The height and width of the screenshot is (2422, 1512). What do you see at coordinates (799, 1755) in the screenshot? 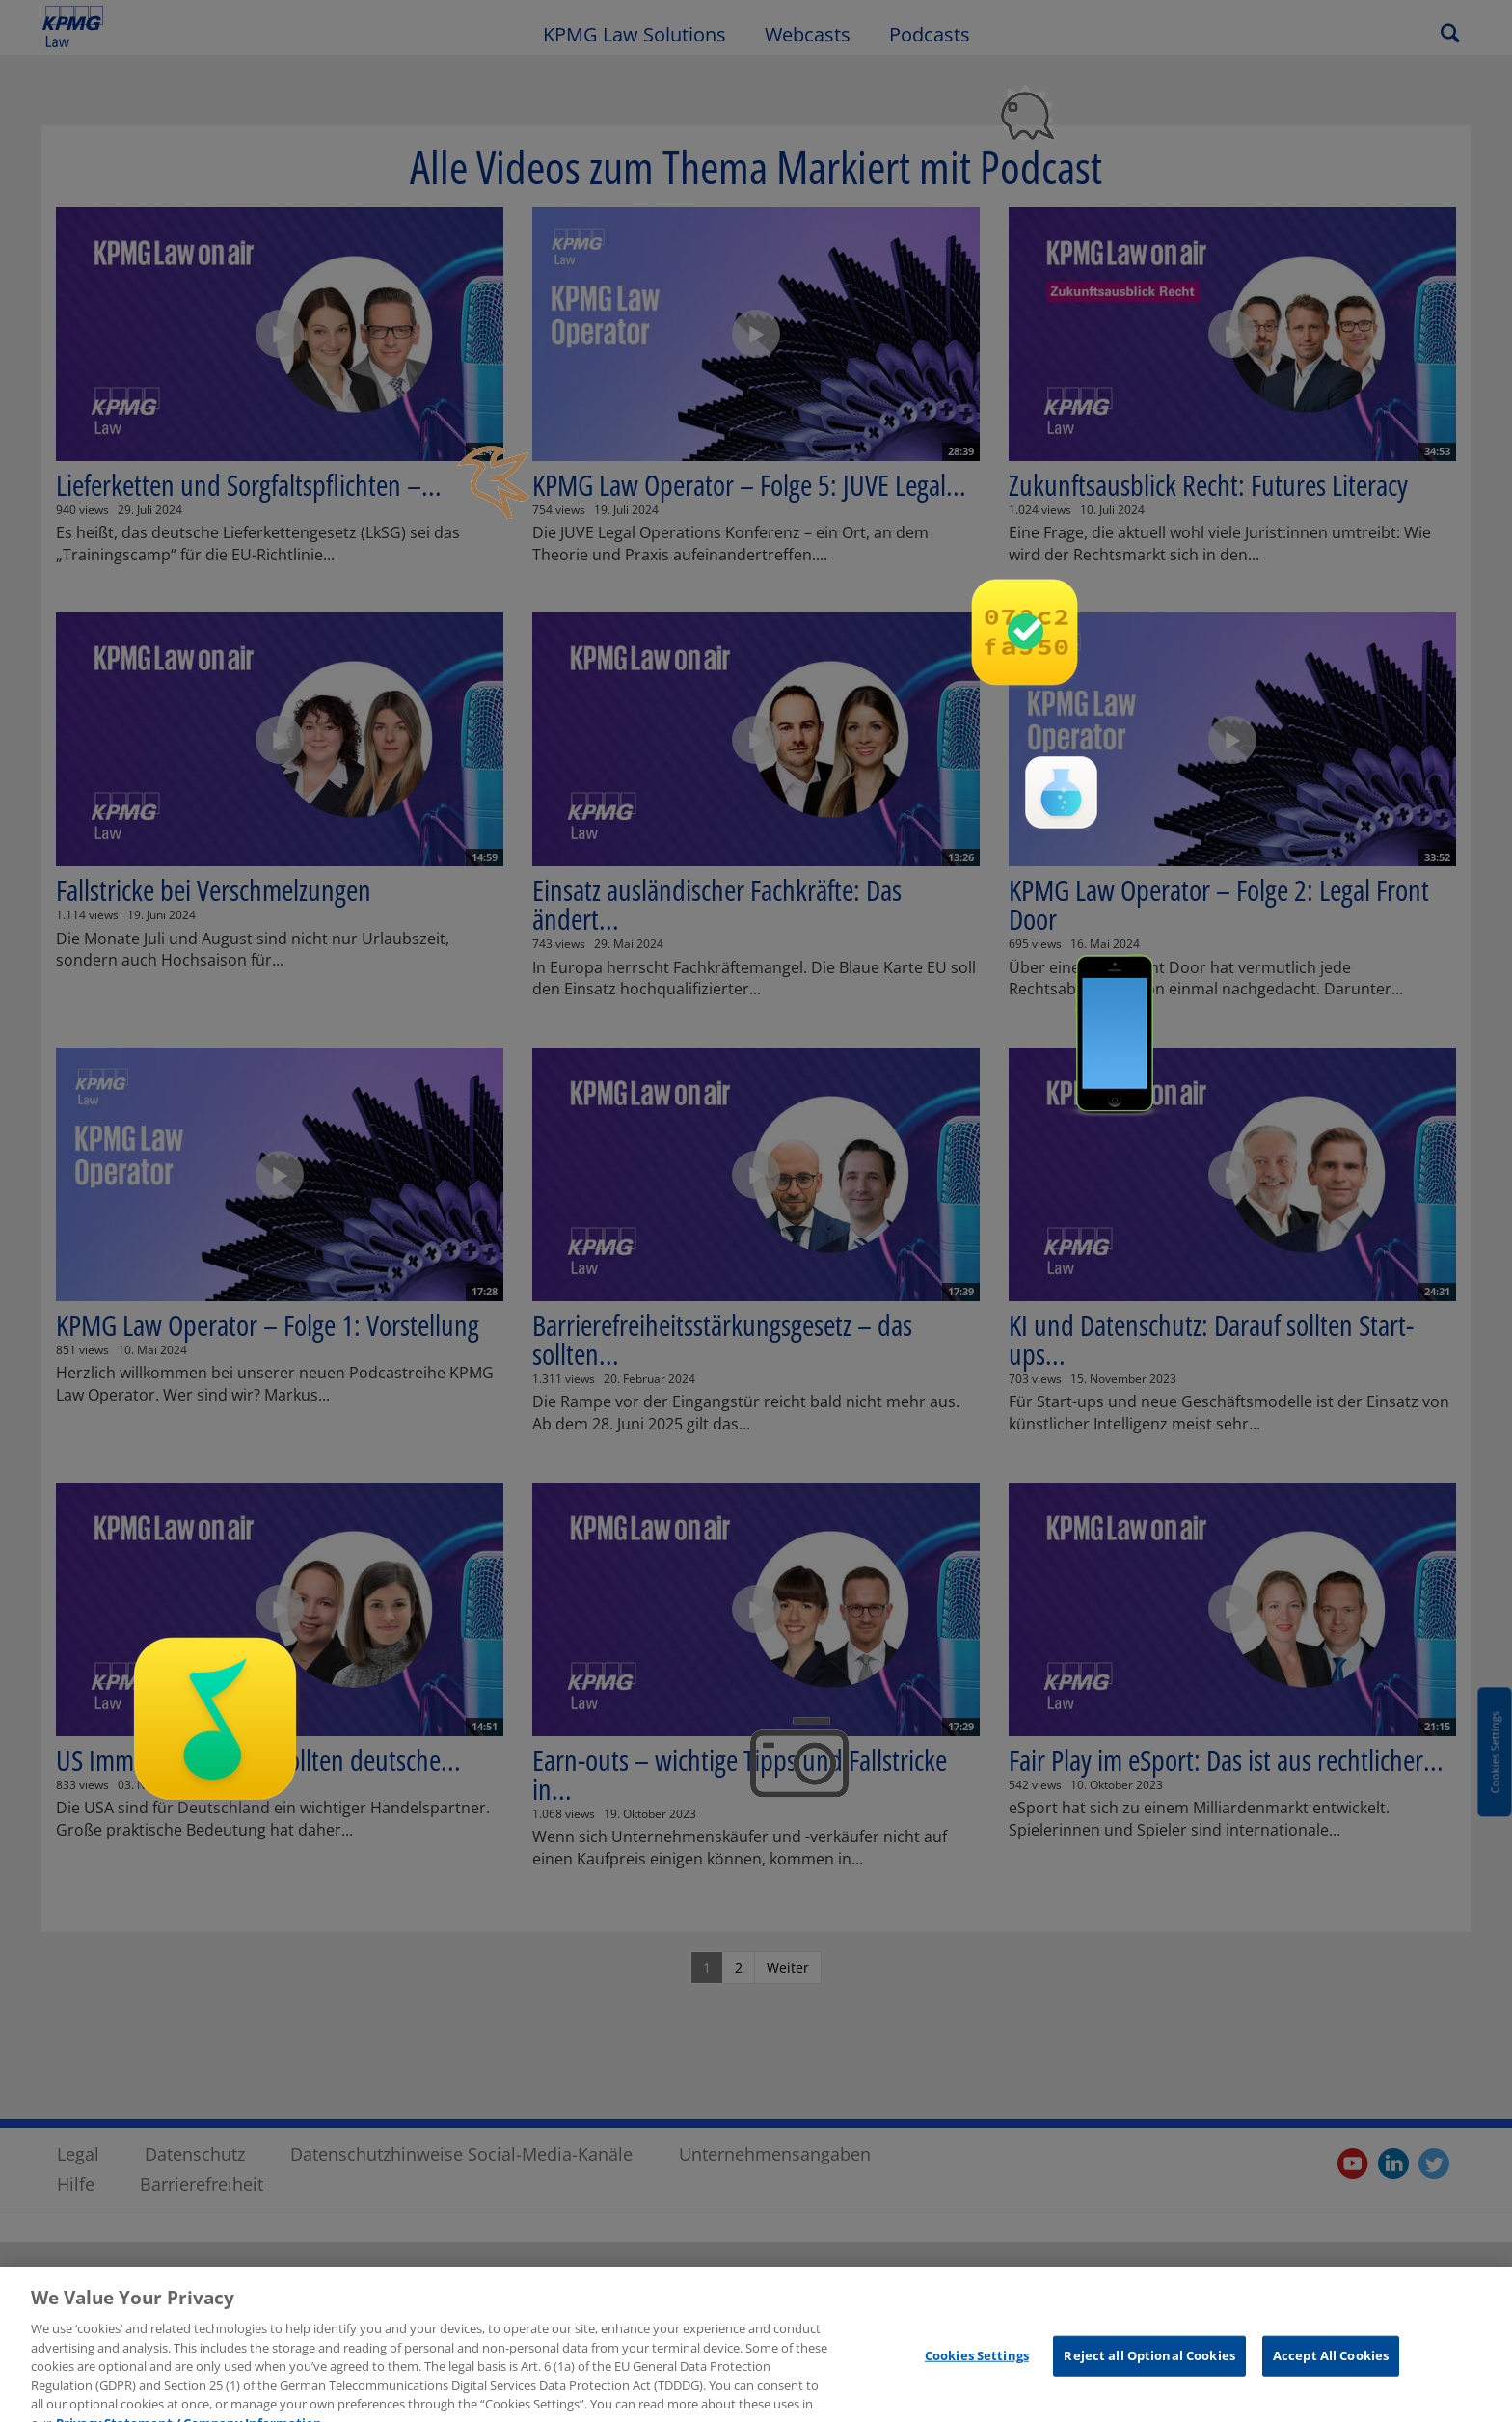
I see `take a photo` at bounding box center [799, 1755].